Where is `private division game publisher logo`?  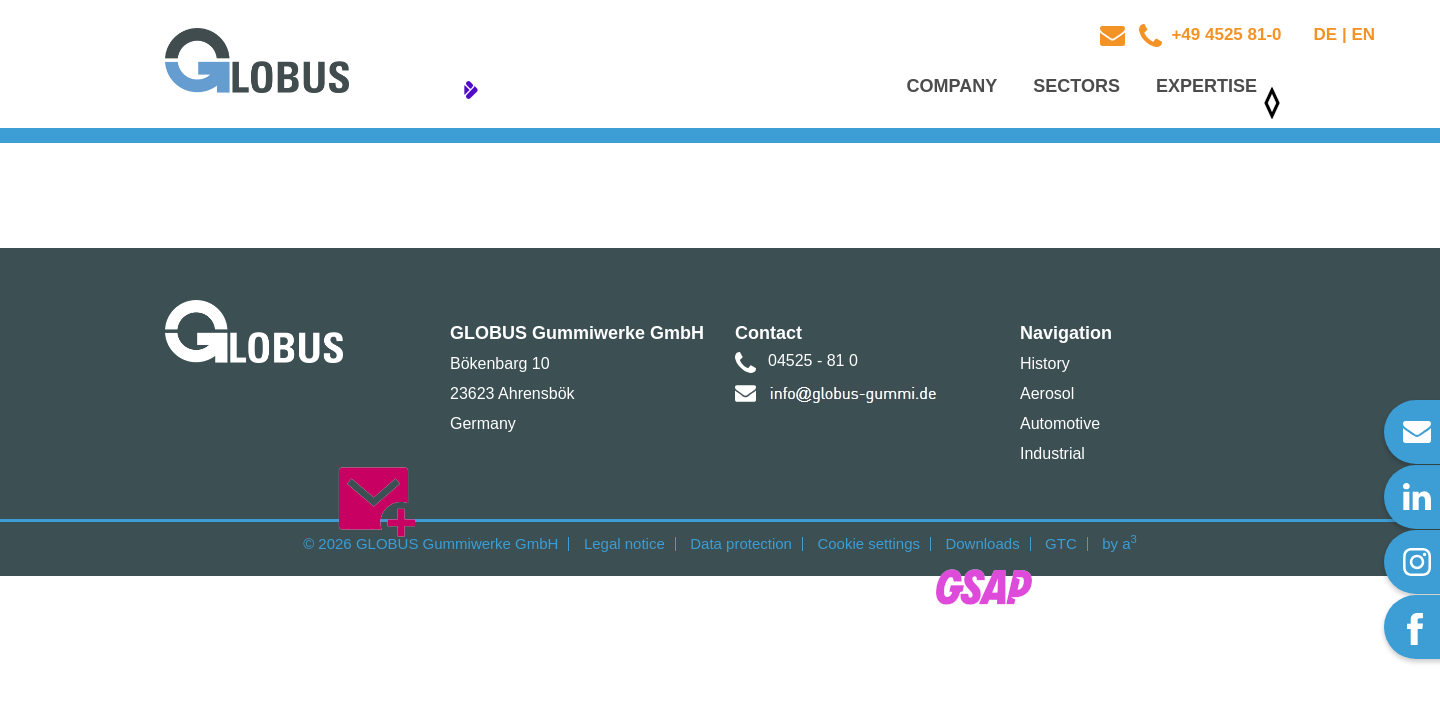
private division game publisher logo is located at coordinates (1272, 103).